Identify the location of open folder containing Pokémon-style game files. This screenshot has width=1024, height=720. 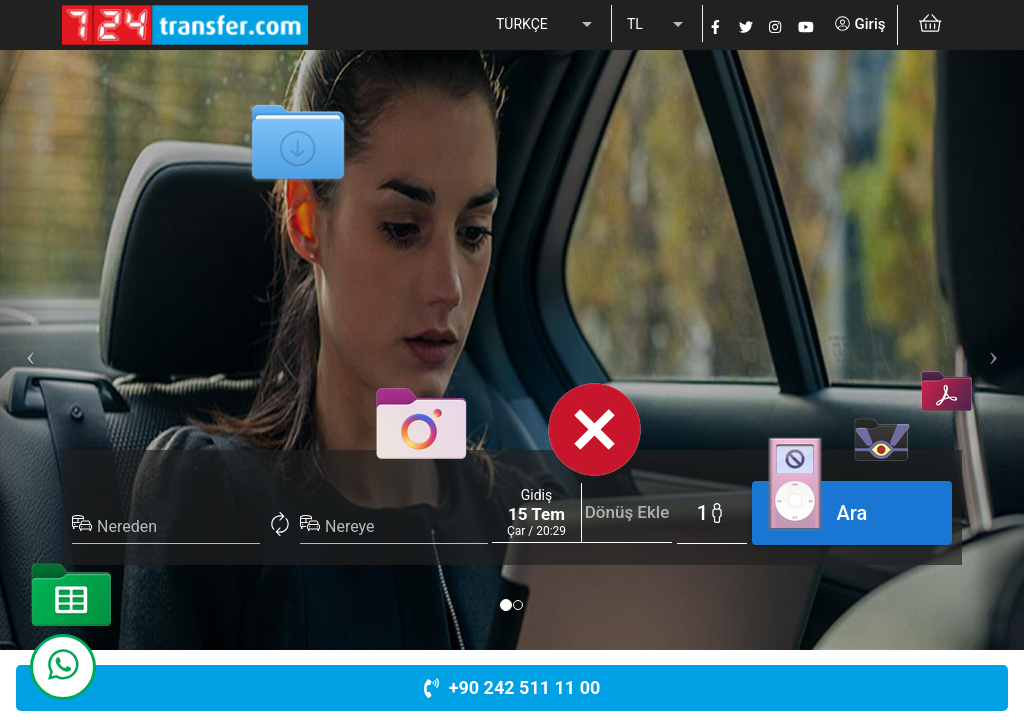
(881, 441).